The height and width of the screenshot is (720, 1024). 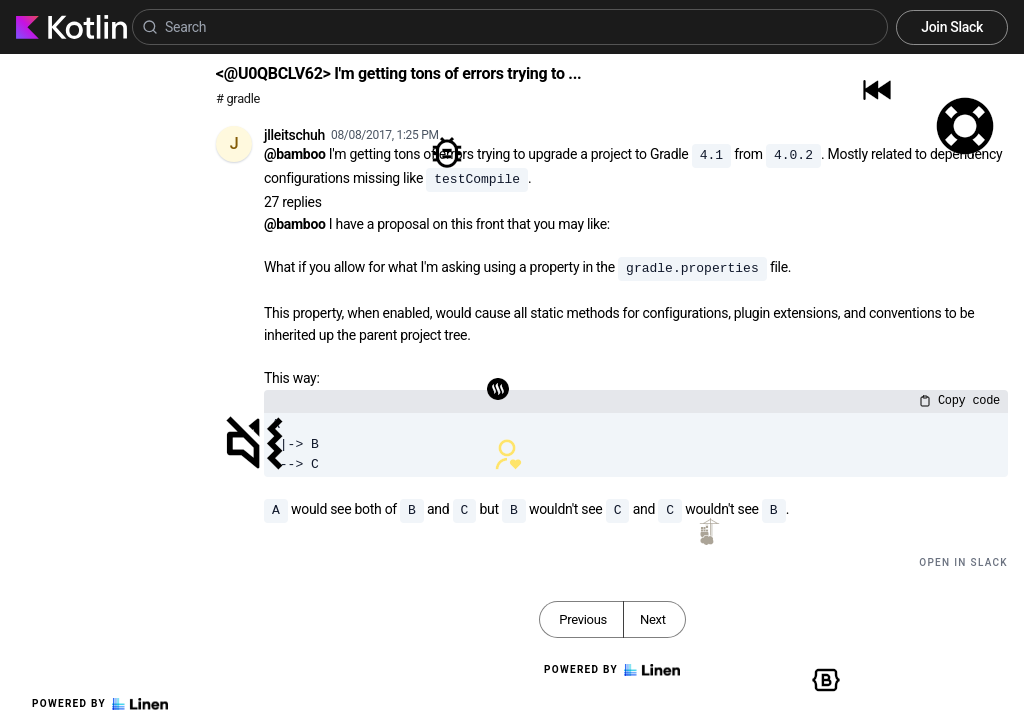 What do you see at coordinates (256, 443) in the screenshot?
I see `mute sound and enable vibrate mode` at bounding box center [256, 443].